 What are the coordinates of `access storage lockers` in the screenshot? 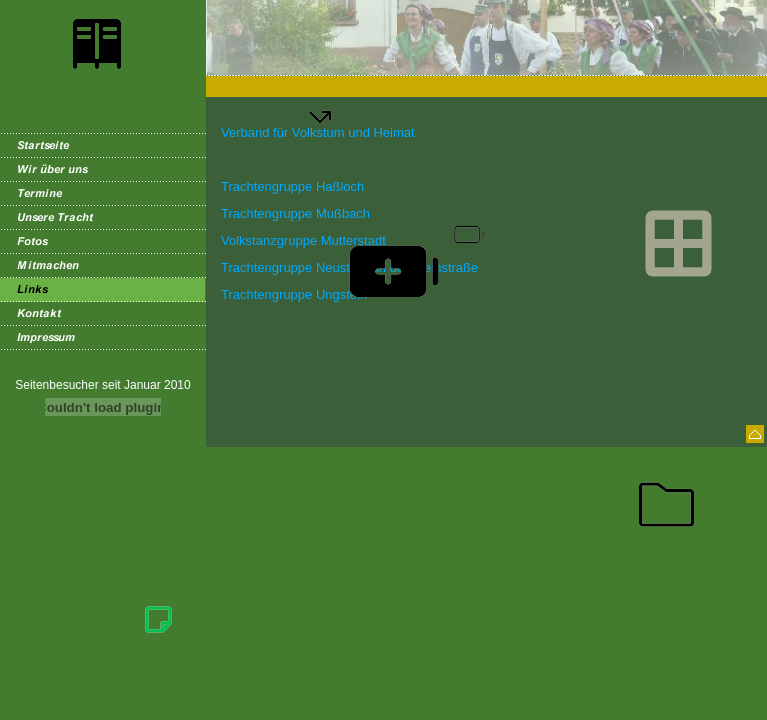 It's located at (97, 43).